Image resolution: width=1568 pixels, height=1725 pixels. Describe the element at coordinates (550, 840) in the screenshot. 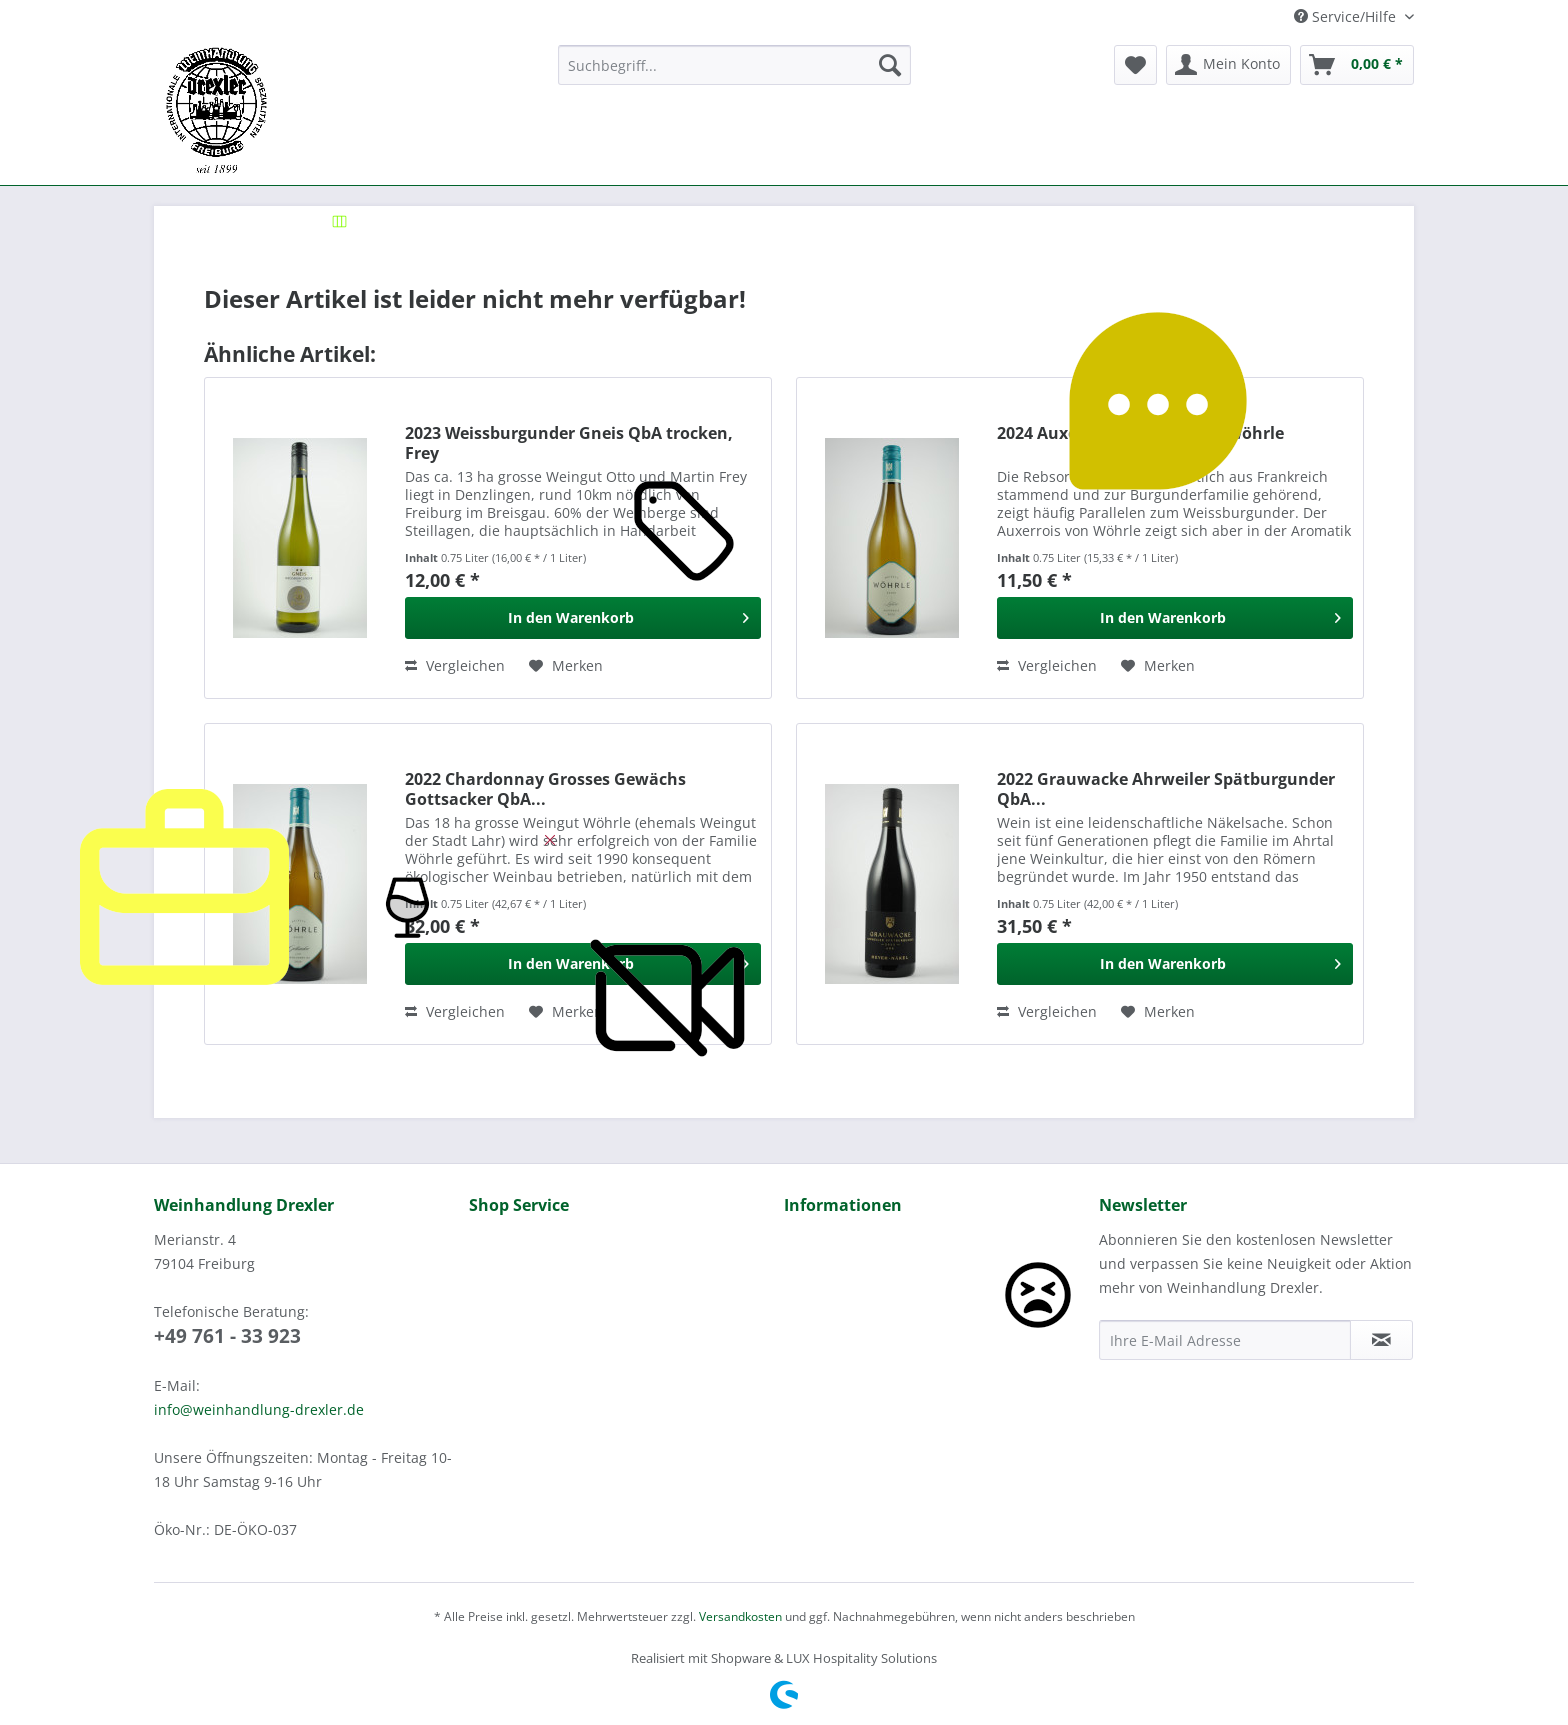

I see `close a dialog or modal` at that location.